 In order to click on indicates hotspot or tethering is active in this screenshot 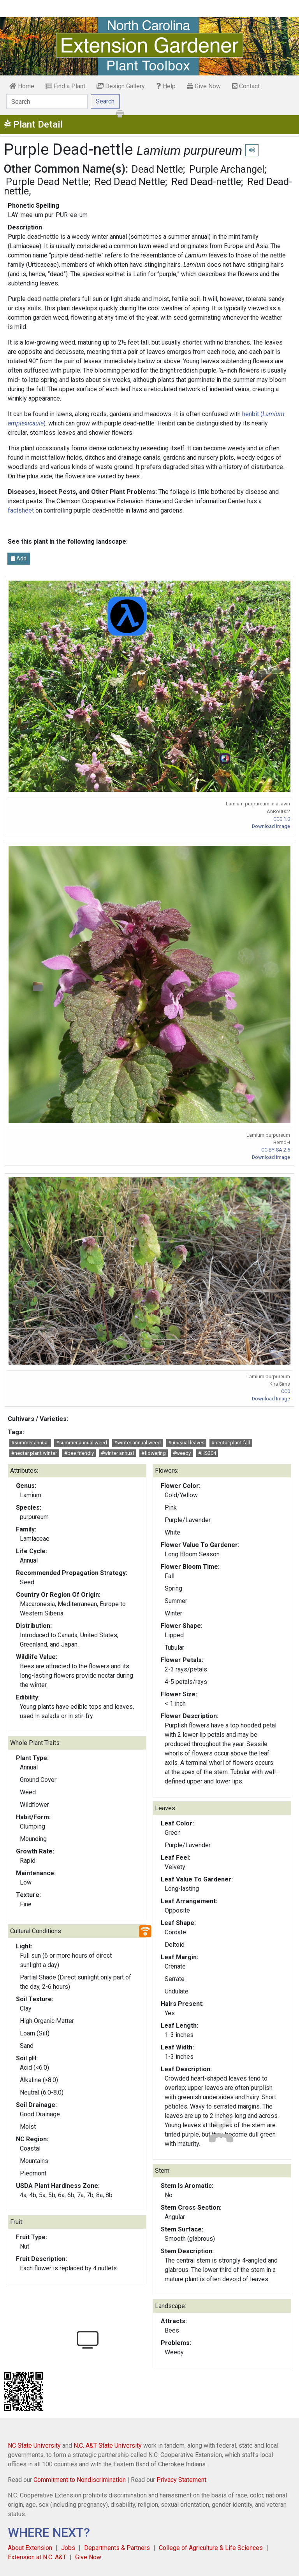, I will do `click(145, 1931)`.